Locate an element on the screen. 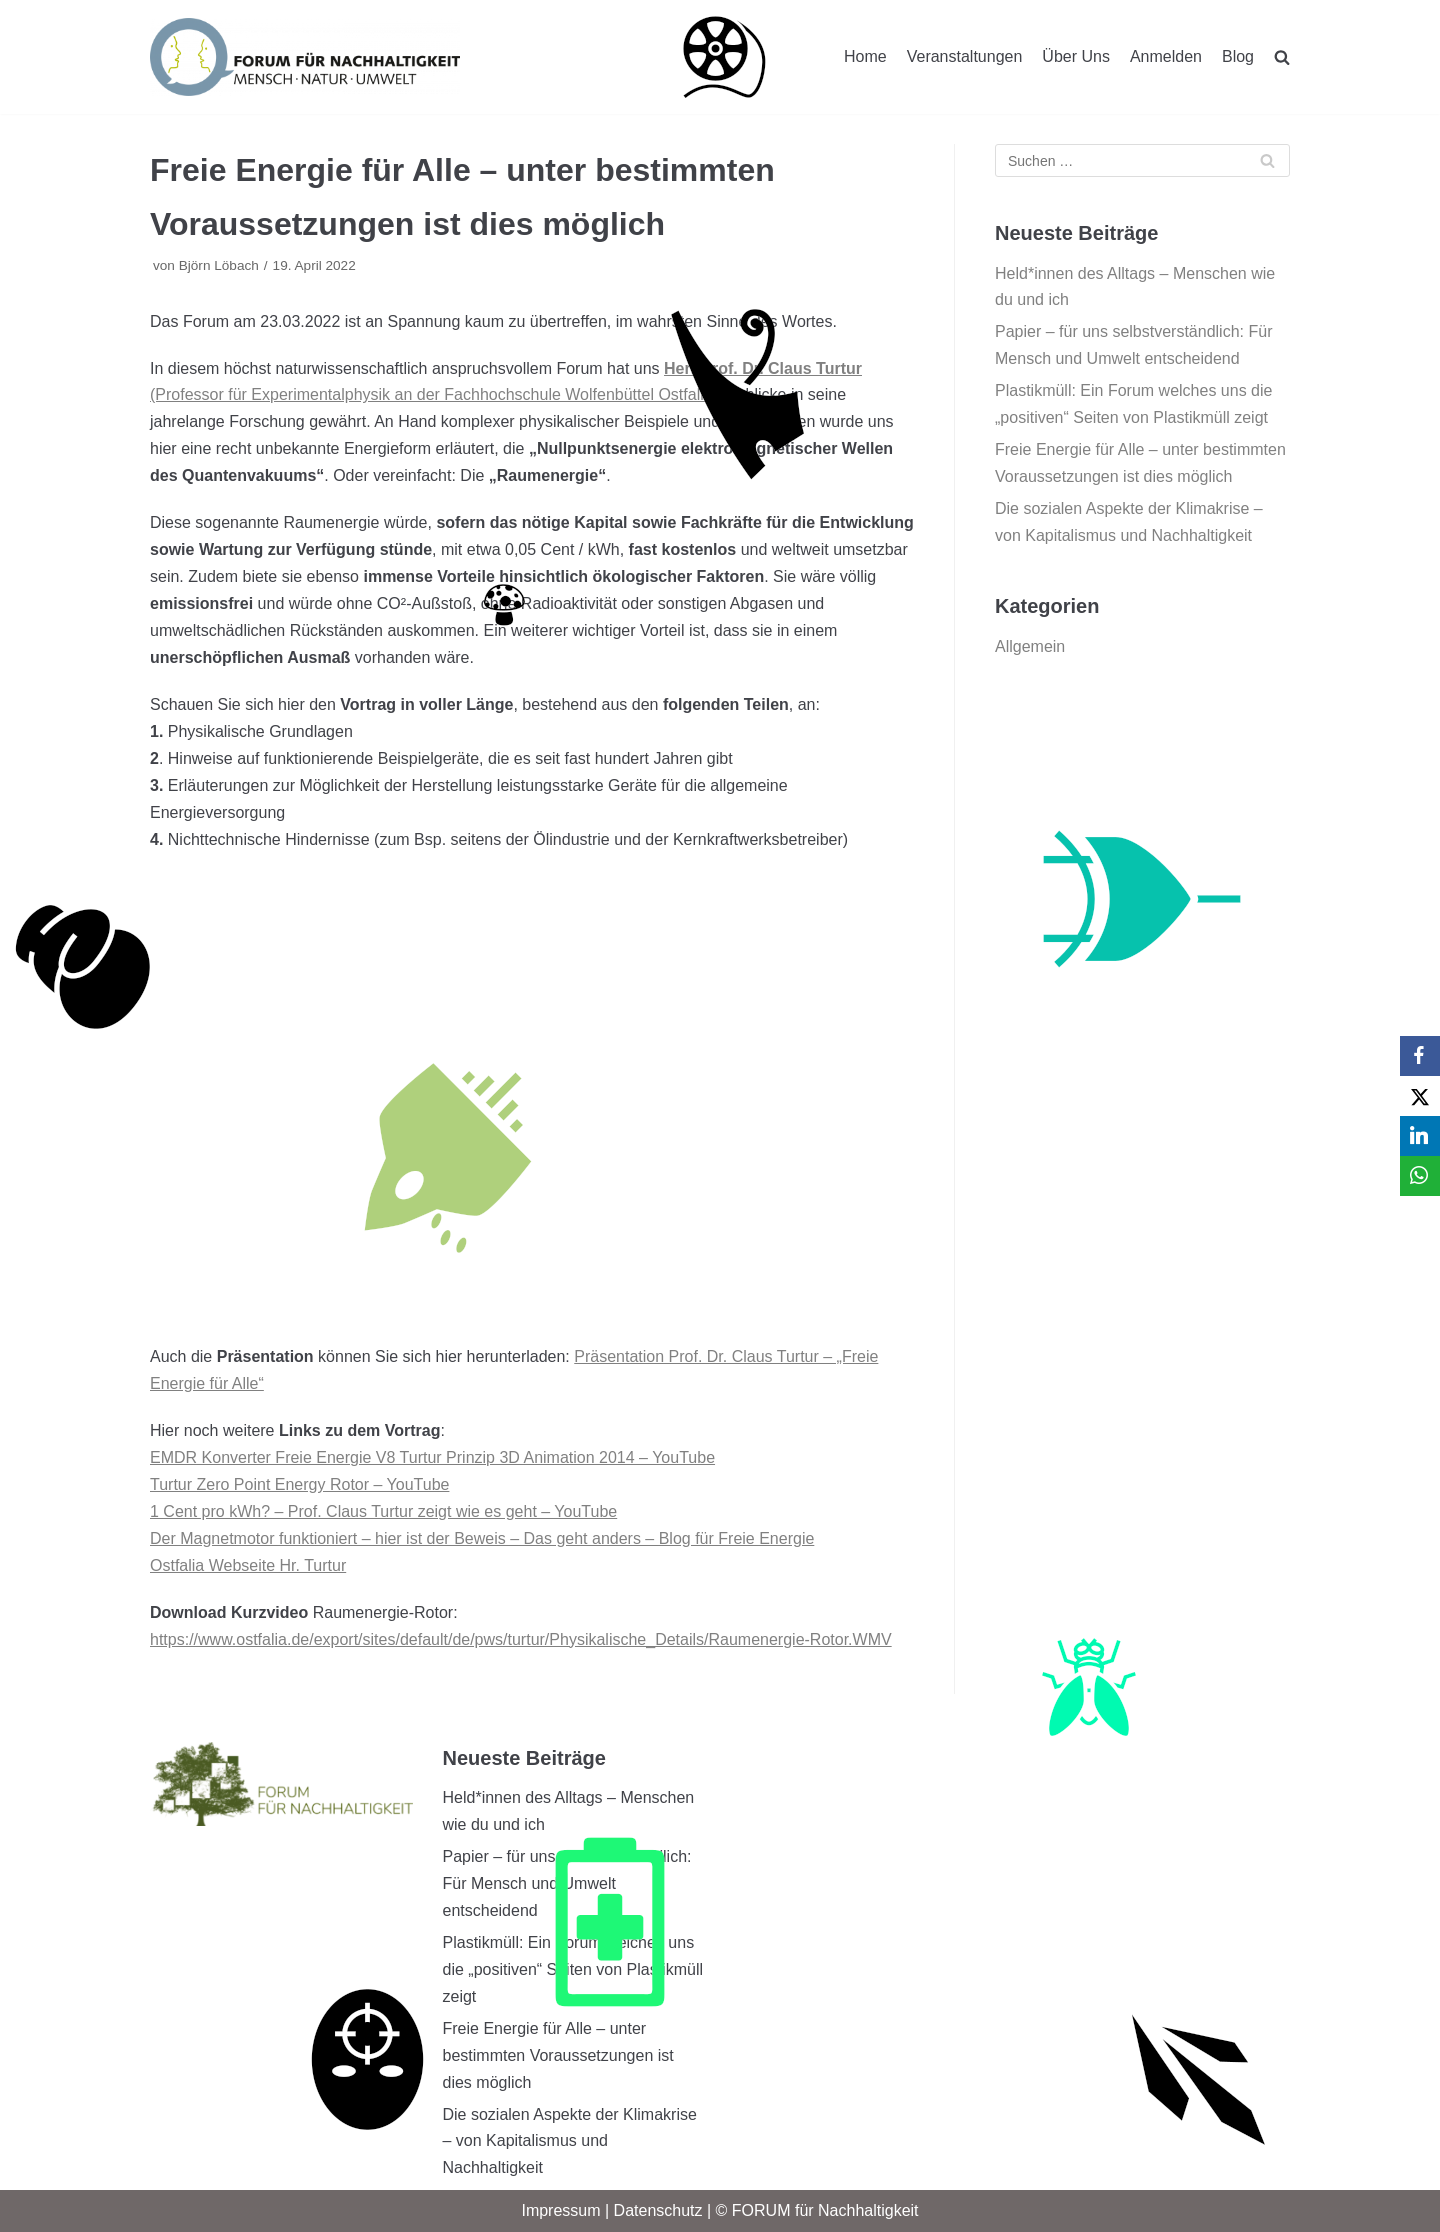 The width and height of the screenshot is (1440, 2232). power-up or bonus item in a game is located at coordinates (504, 604).